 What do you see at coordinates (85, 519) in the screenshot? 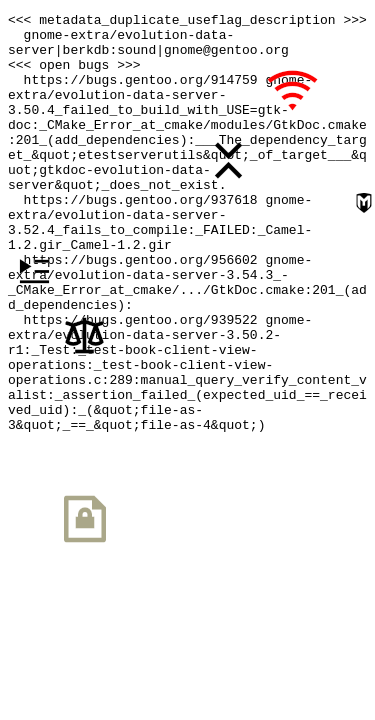
I see `view a locked or protected file` at bounding box center [85, 519].